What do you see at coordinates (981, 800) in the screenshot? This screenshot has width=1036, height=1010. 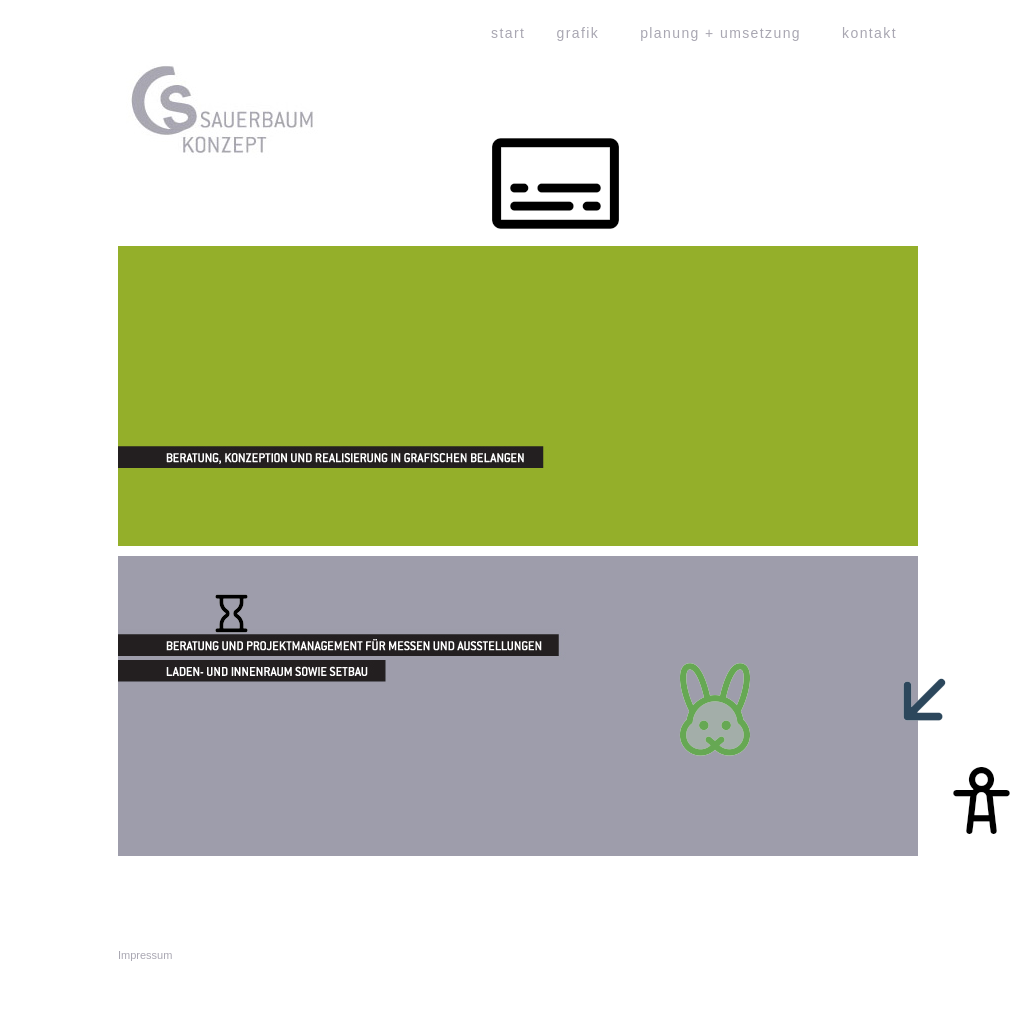 I see `access accessibility settings` at bounding box center [981, 800].